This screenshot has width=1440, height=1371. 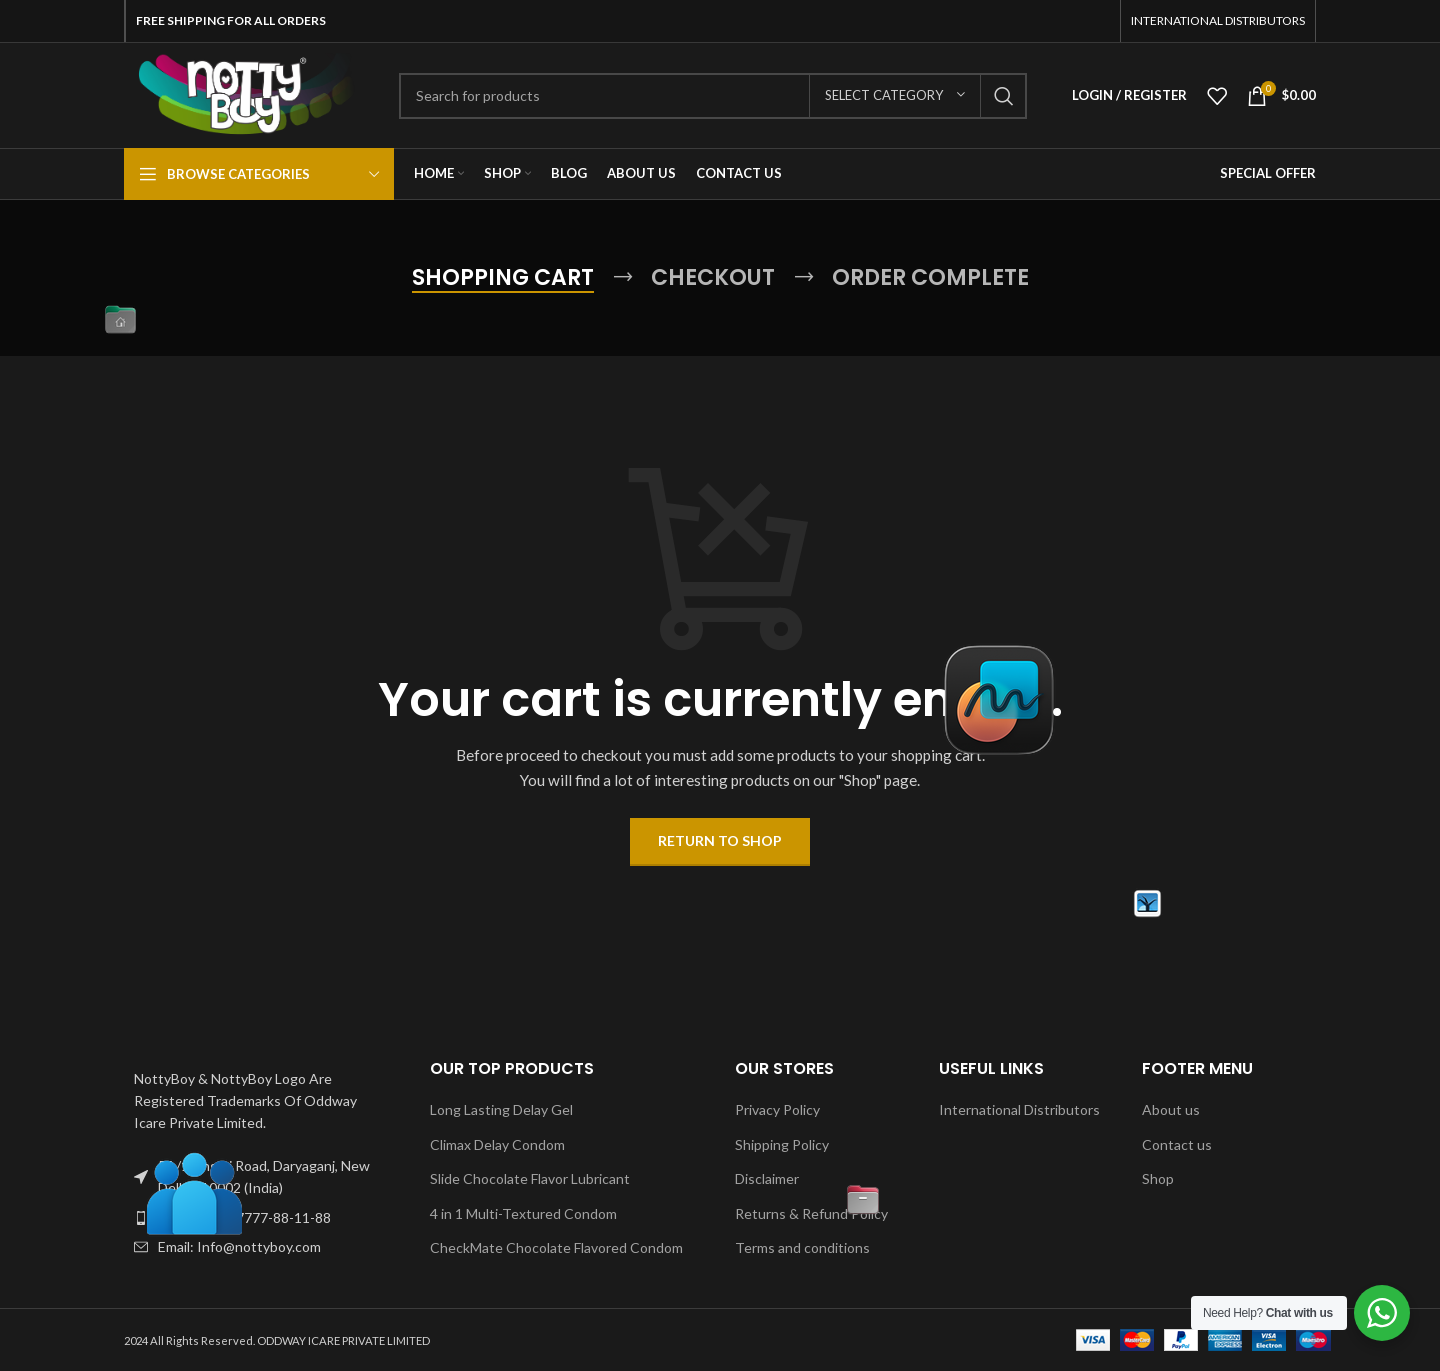 I want to click on open your home folder, so click(x=120, y=319).